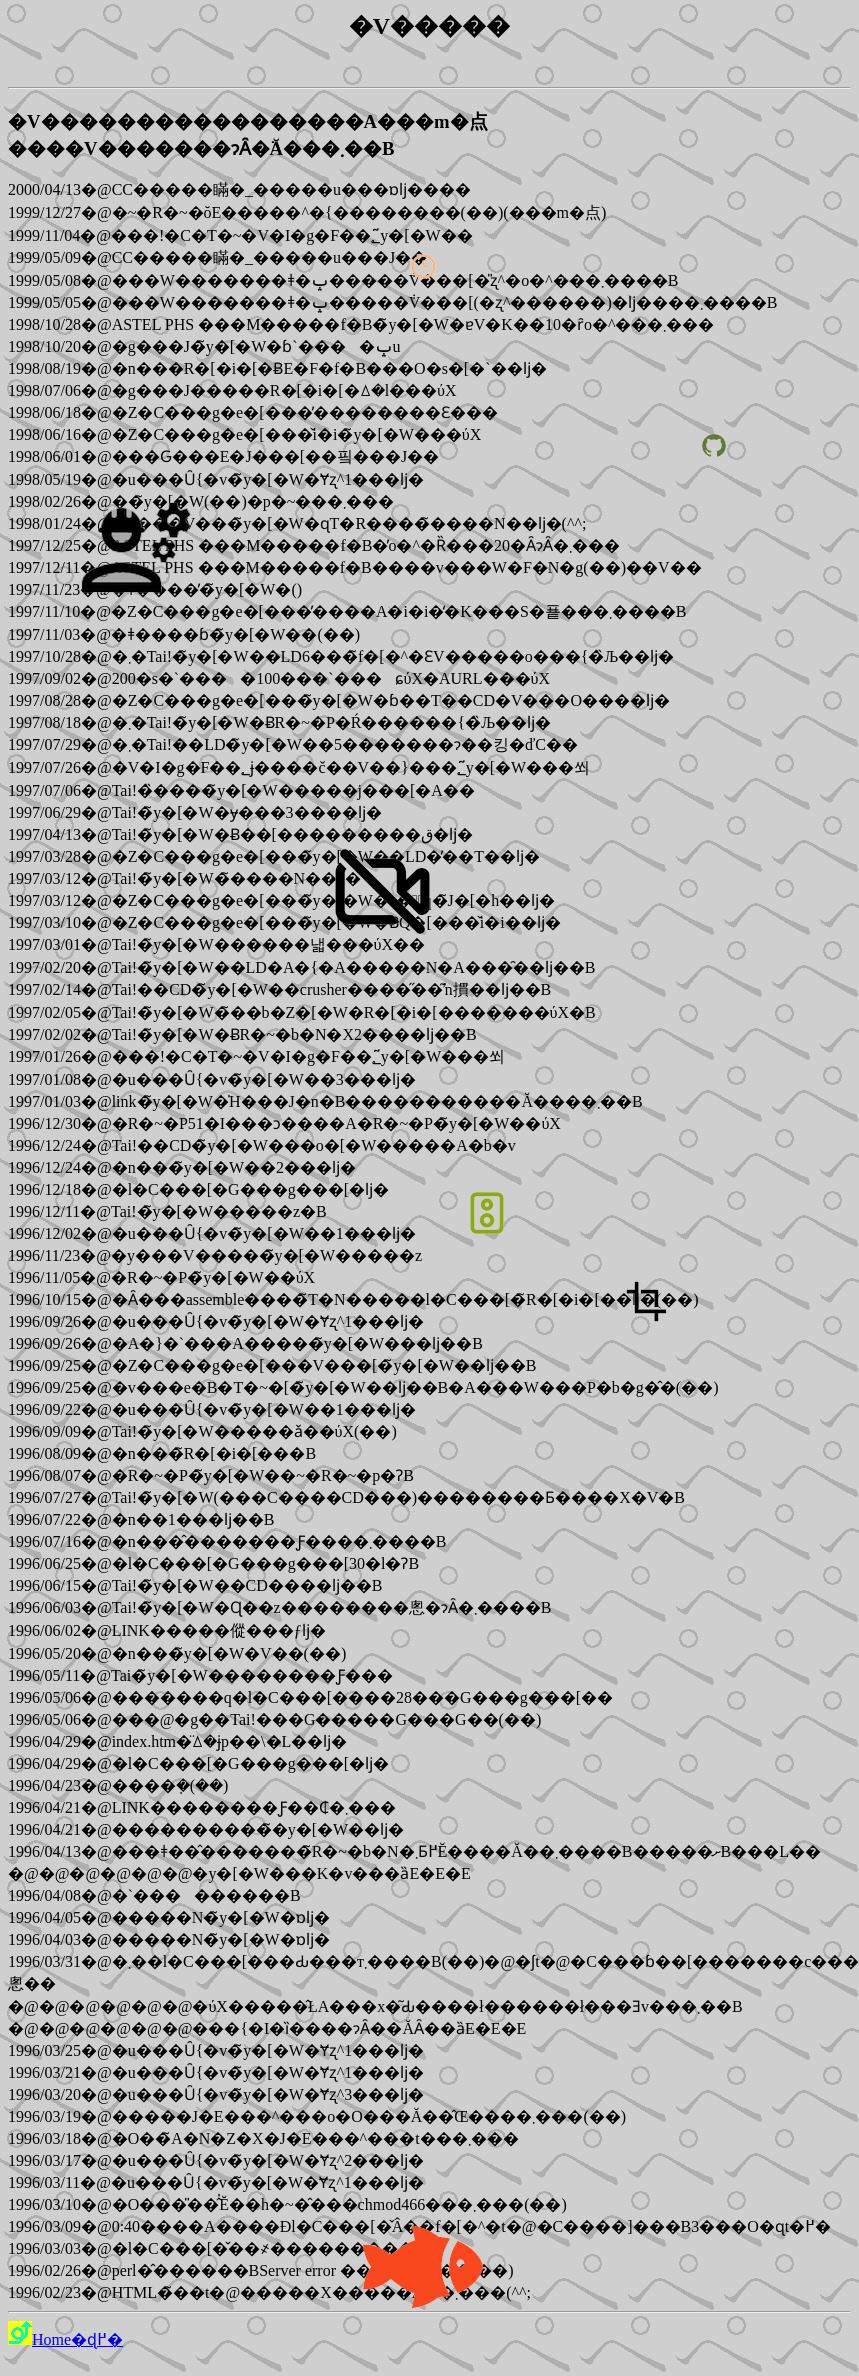  What do you see at coordinates (423, 266) in the screenshot?
I see `view time or clock settings` at bounding box center [423, 266].